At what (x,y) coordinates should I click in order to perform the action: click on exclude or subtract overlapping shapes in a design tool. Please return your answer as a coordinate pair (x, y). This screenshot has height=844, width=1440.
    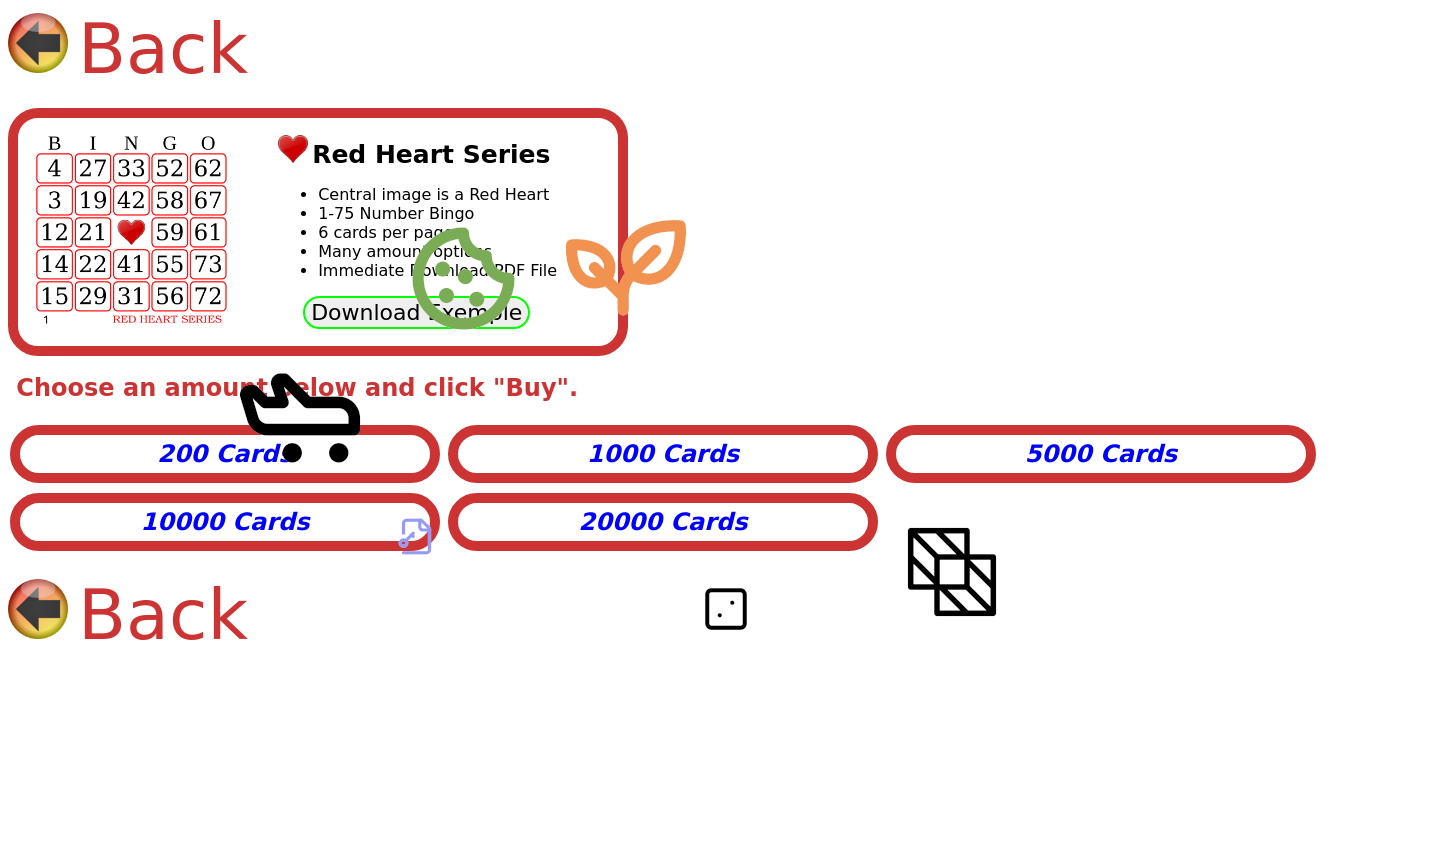
    Looking at the image, I should click on (952, 572).